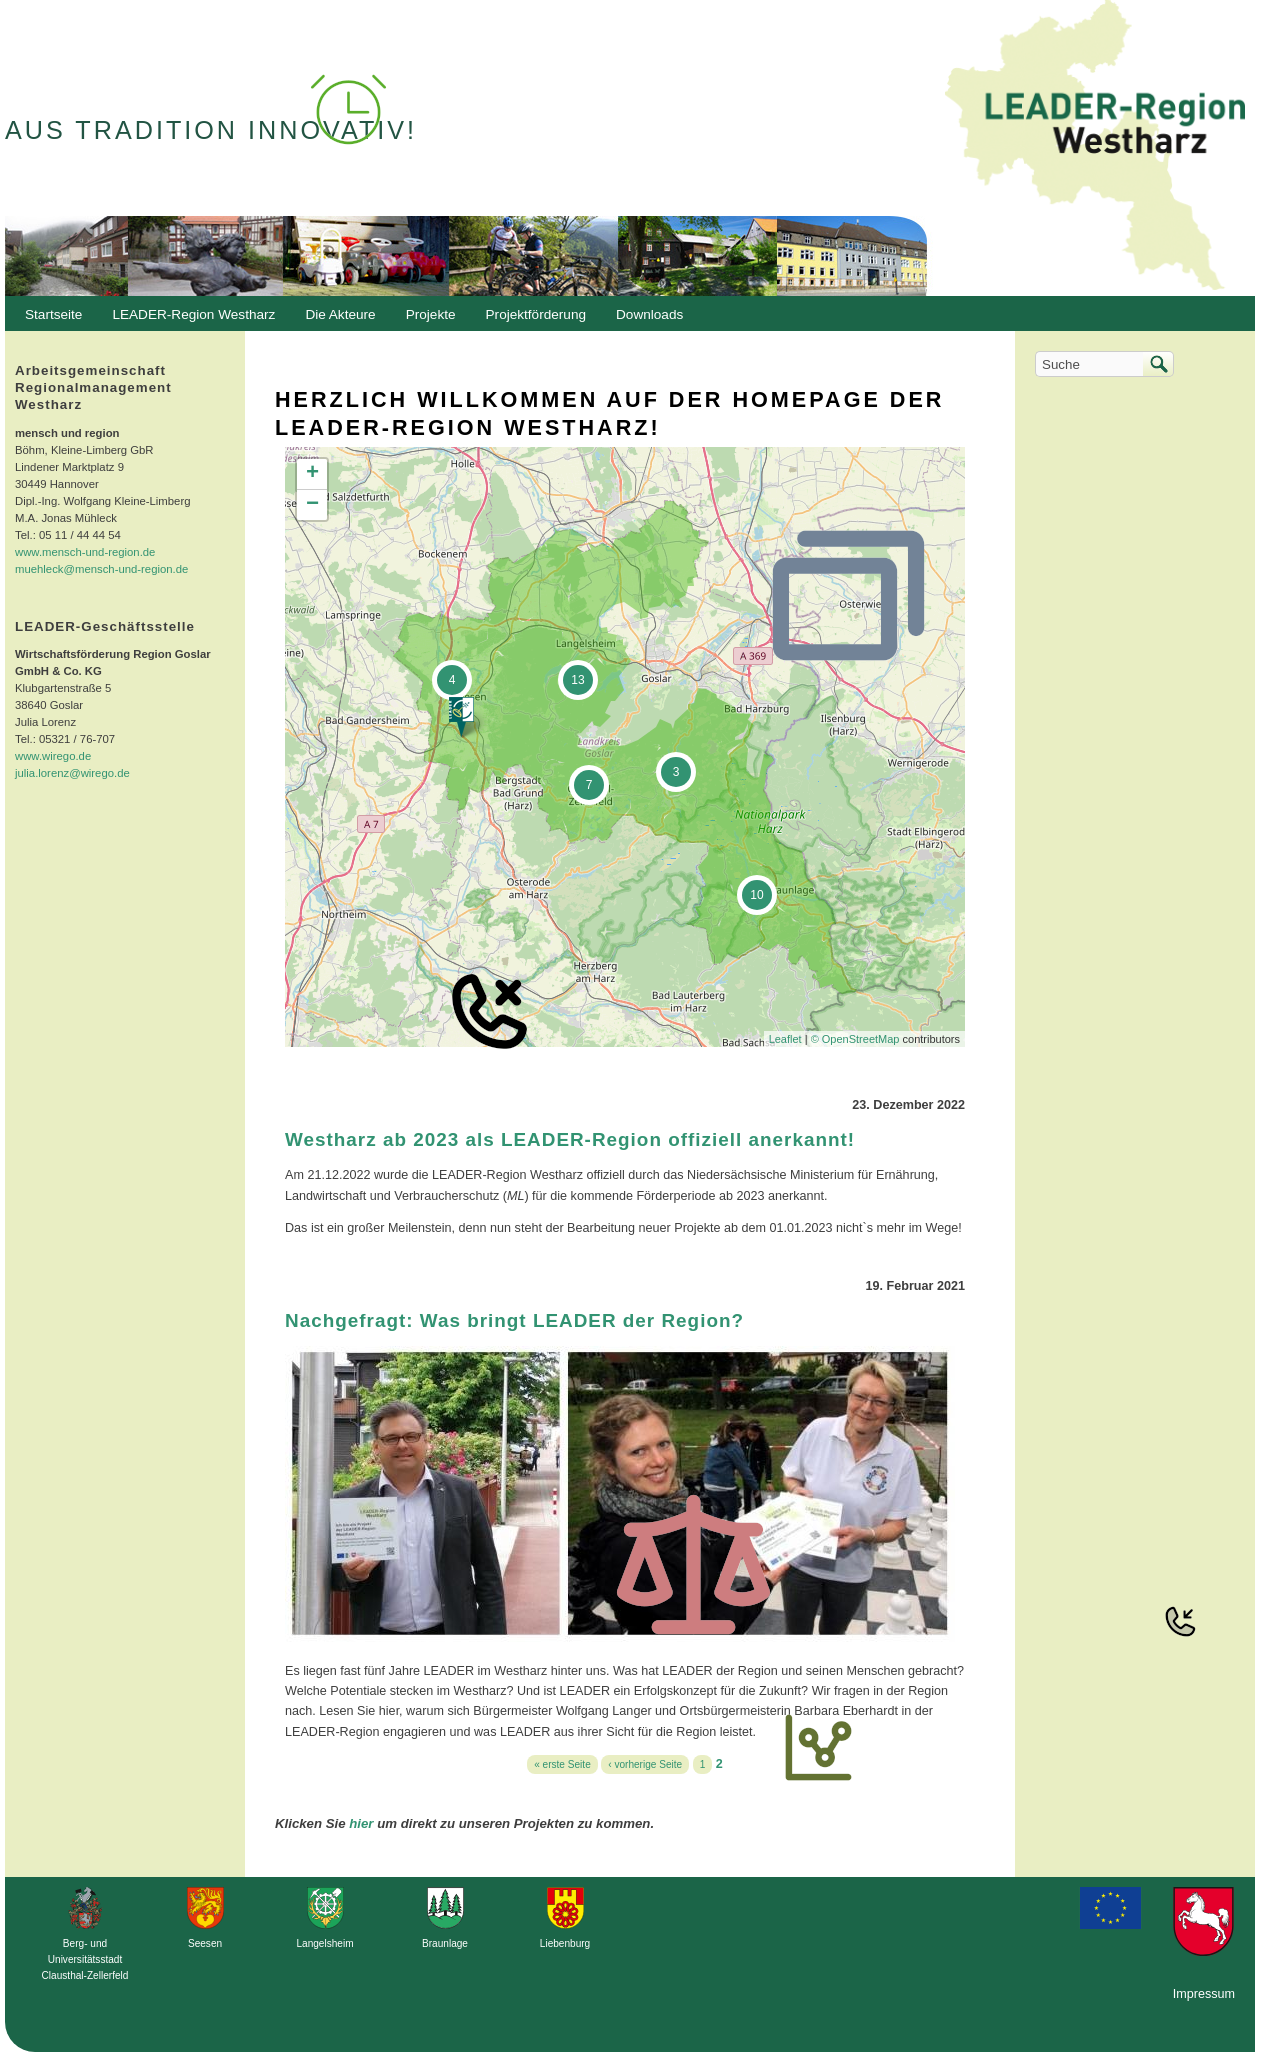 This screenshot has width=1270, height=2052. Describe the element at coordinates (818, 1747) in the screenshot. I see `view scatter plot or data visualization` at that location.